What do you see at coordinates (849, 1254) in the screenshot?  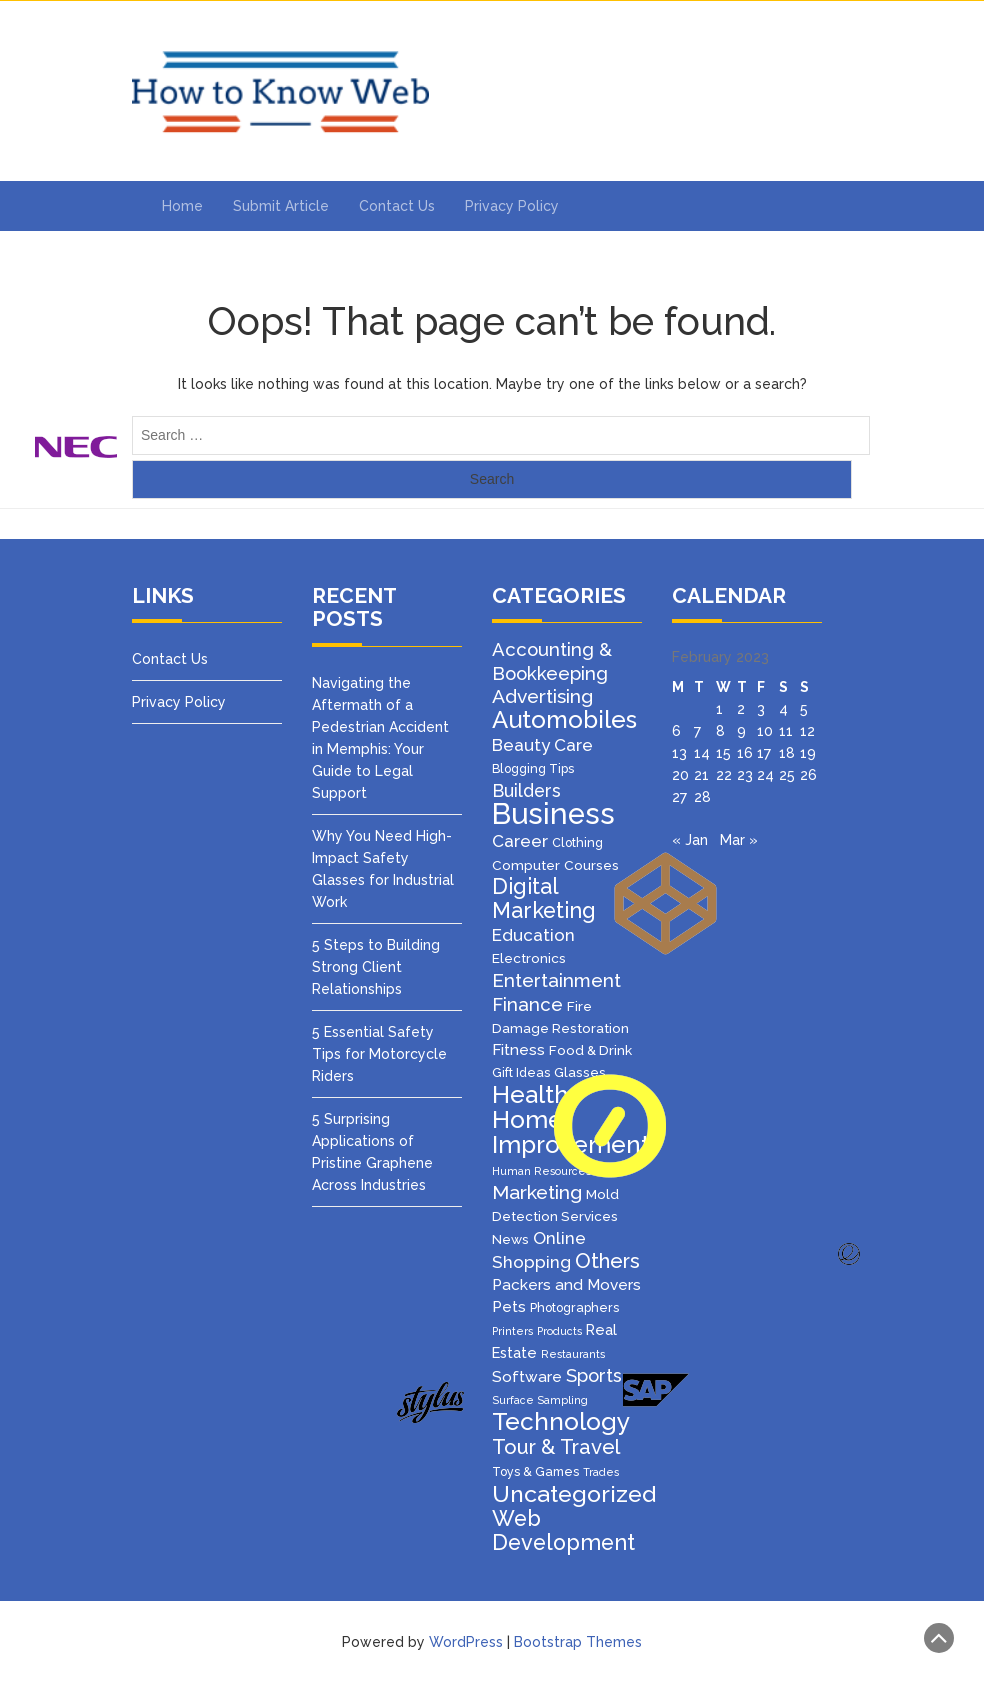 I see `elementary OS branding logo` at bounding box center [849, 1254].